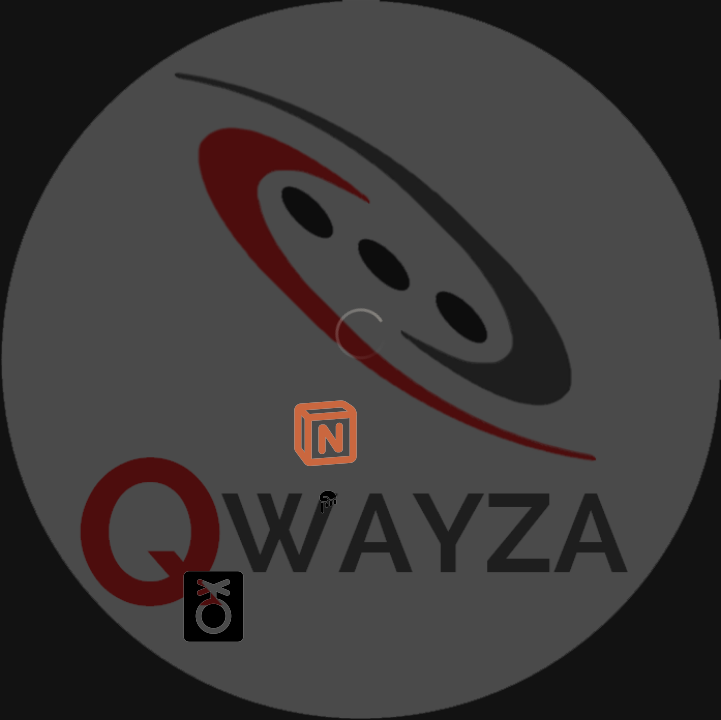  Describe the element at coordinates (325, 431) in the screenshot. I see `open Notion app` at that location.